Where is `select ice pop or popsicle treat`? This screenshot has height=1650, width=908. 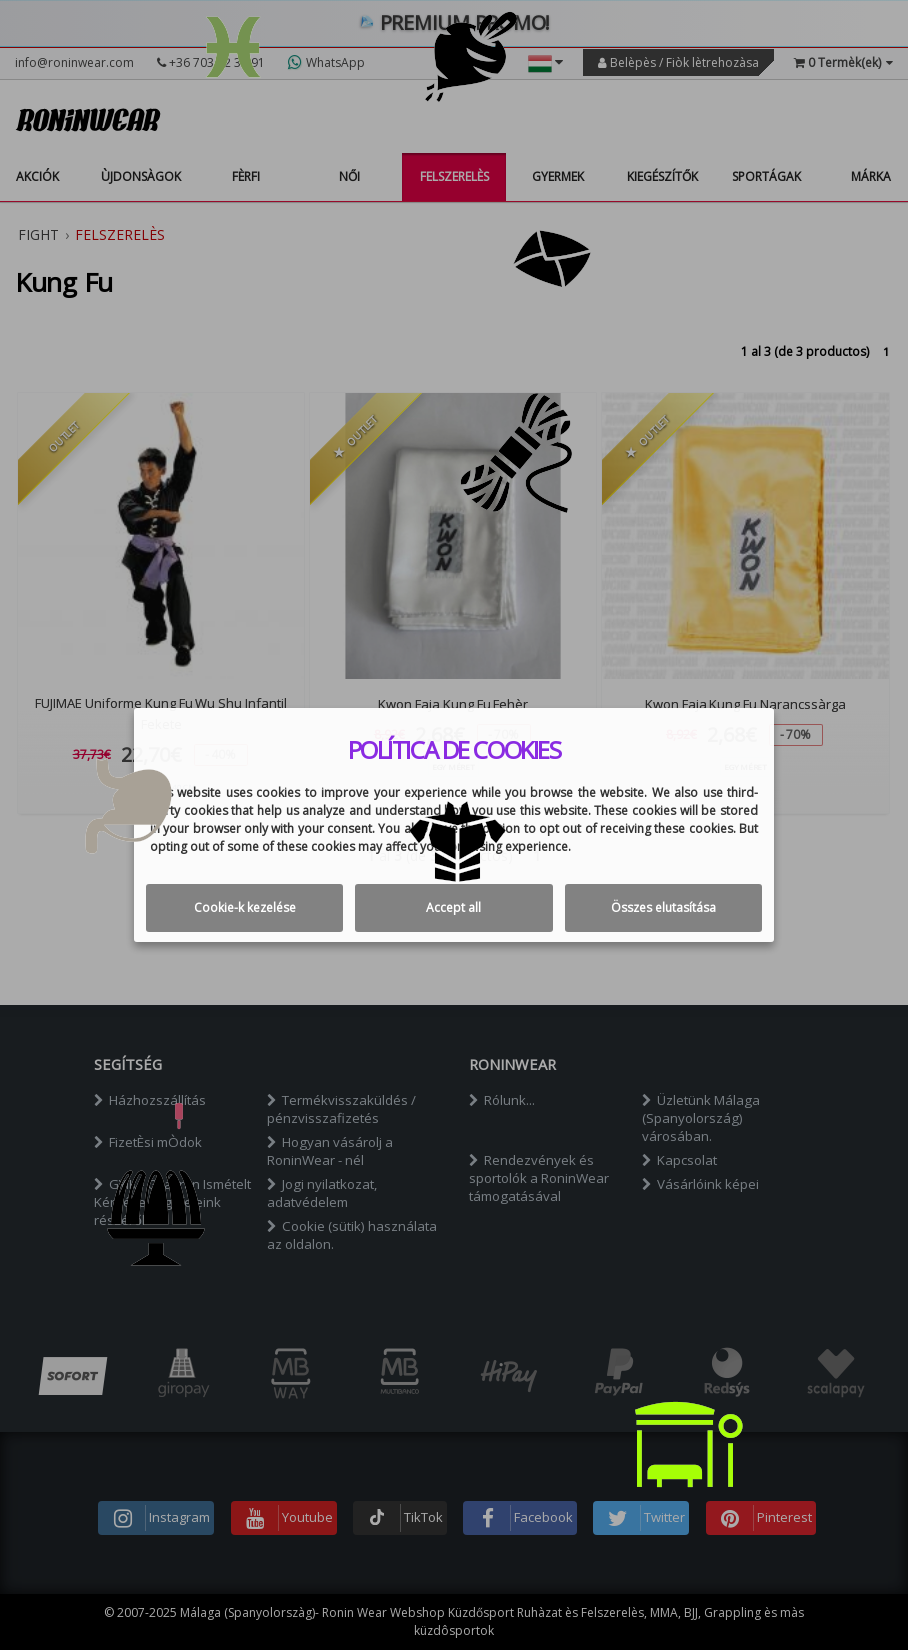
select ice pop or popsicle treat is located at coordinates (179, 1116).